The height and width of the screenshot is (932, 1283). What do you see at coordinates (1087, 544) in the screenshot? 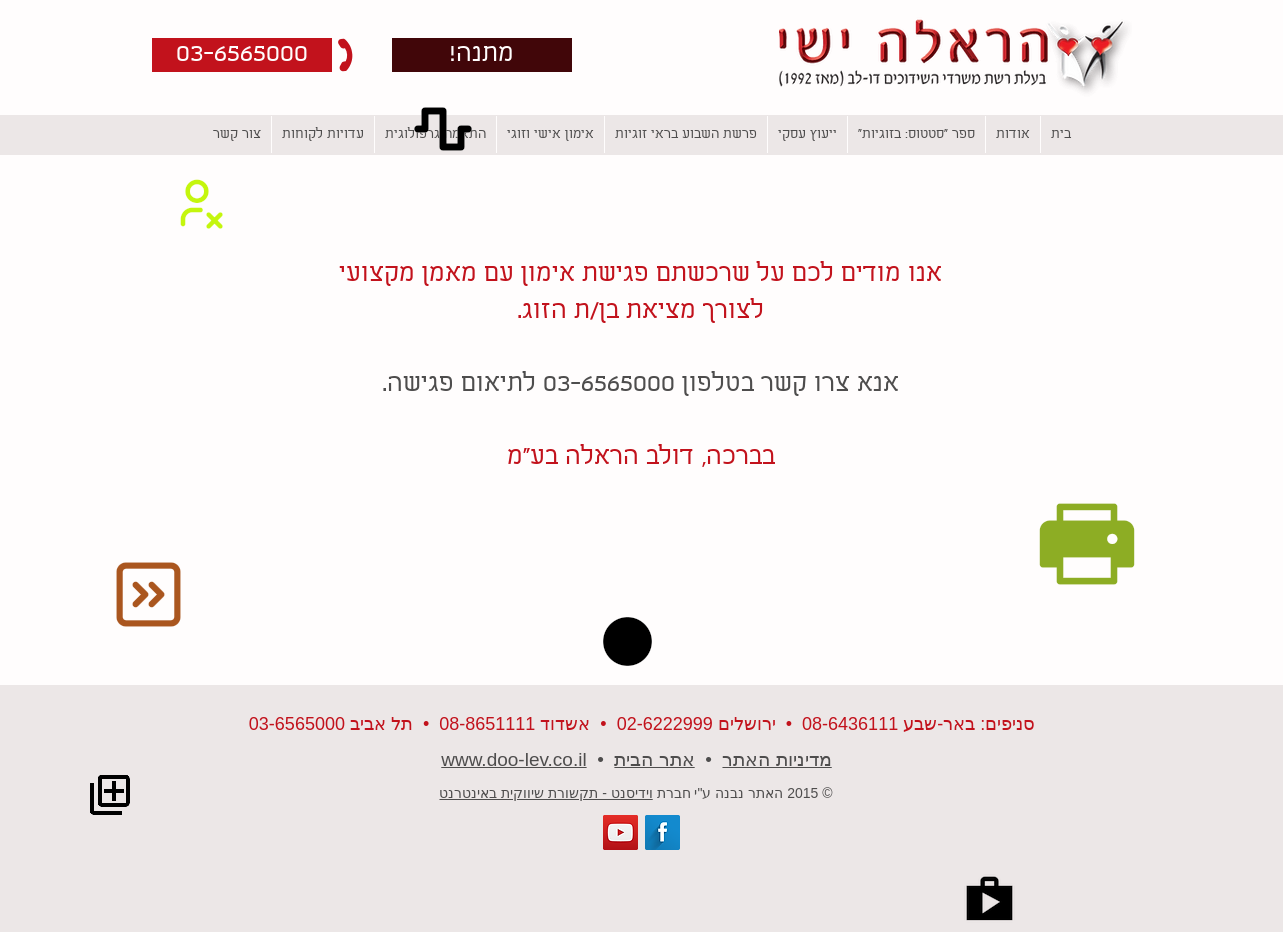
I see `print the current document` at bounding box center [1087, 544].